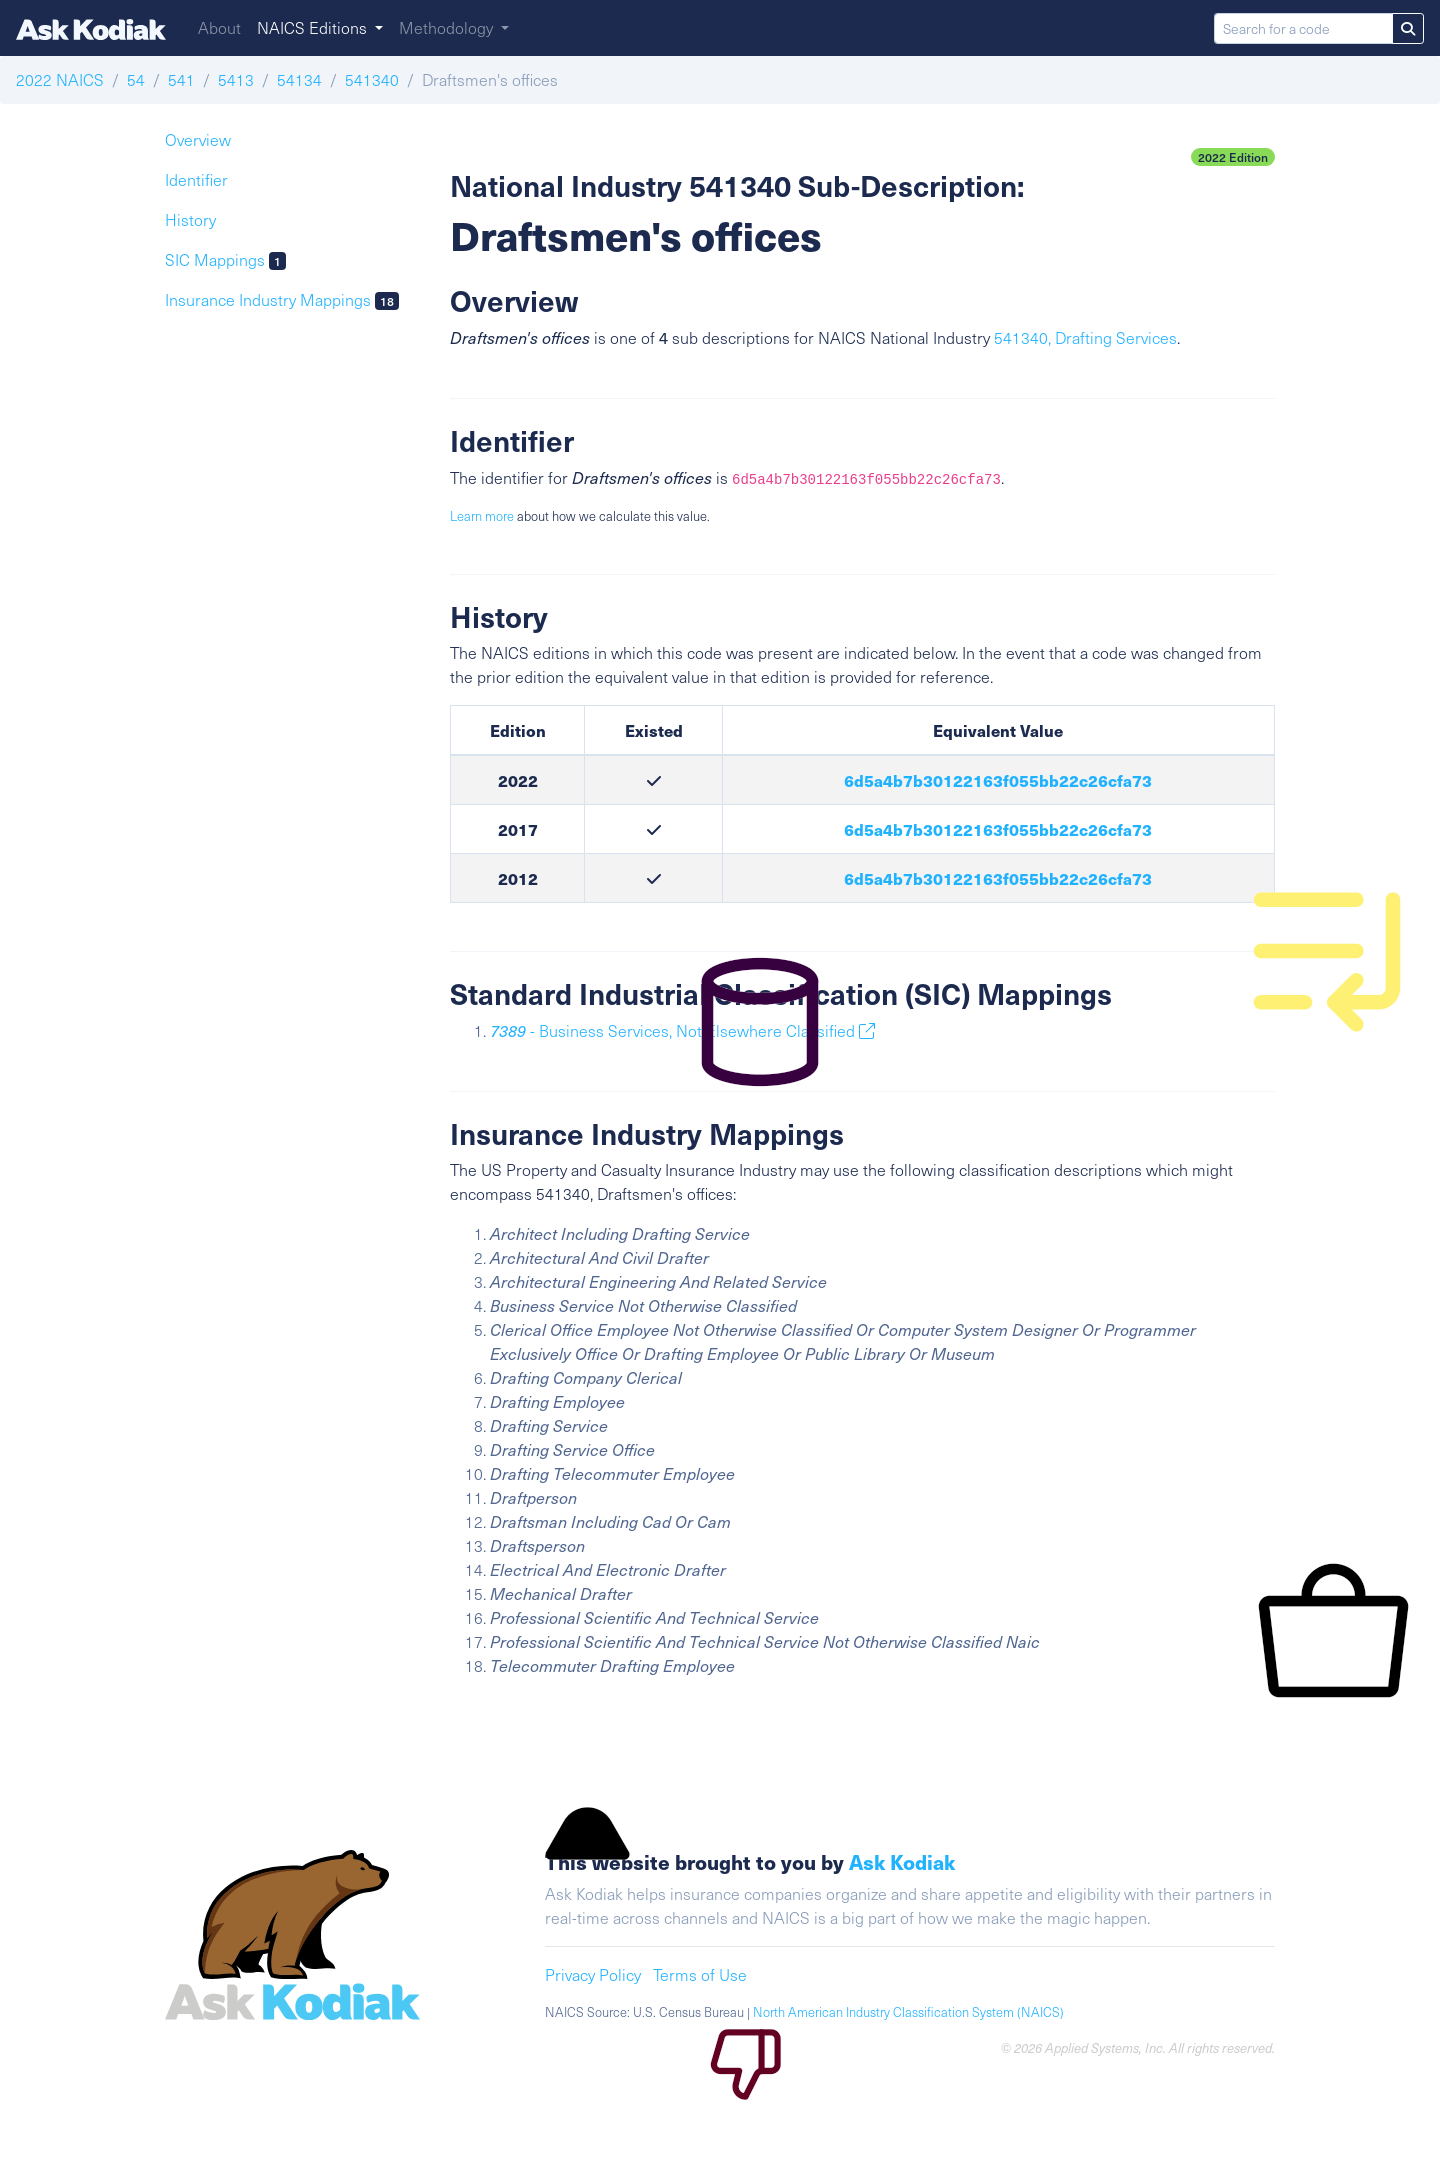 Image resolution: width=1440 pixels, height=2174 pixels. Describe the element at coordinates (1333, 1638) in the screenshot. I see `view your shopping bag` at that location.